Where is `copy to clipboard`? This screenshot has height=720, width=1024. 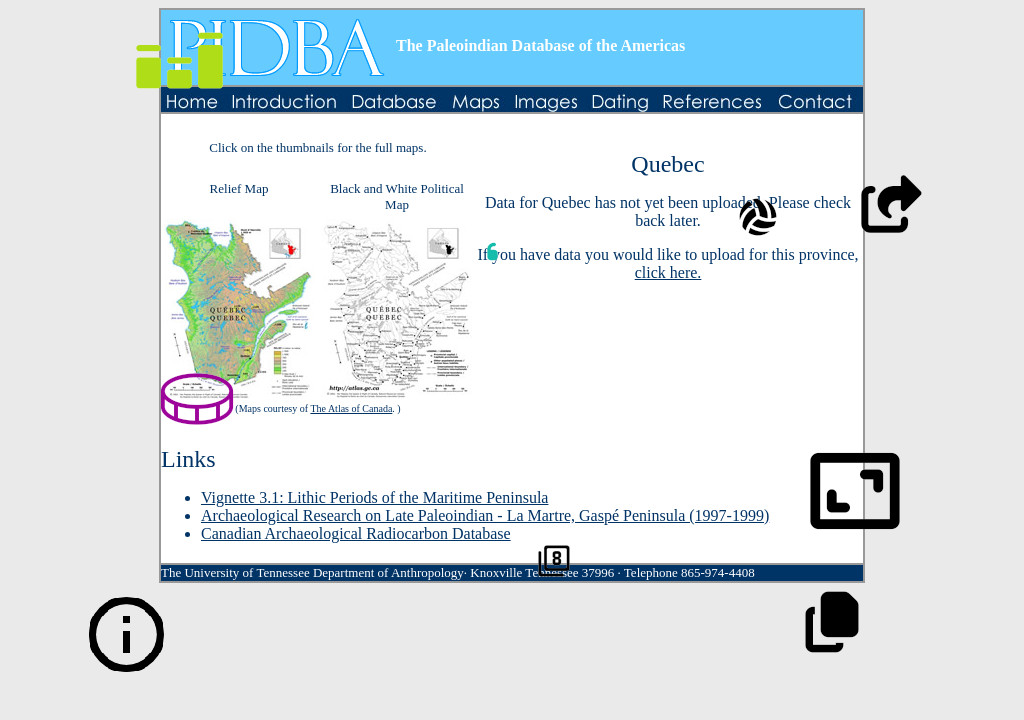
copy to clipboard is located at coordinates (832, 622).